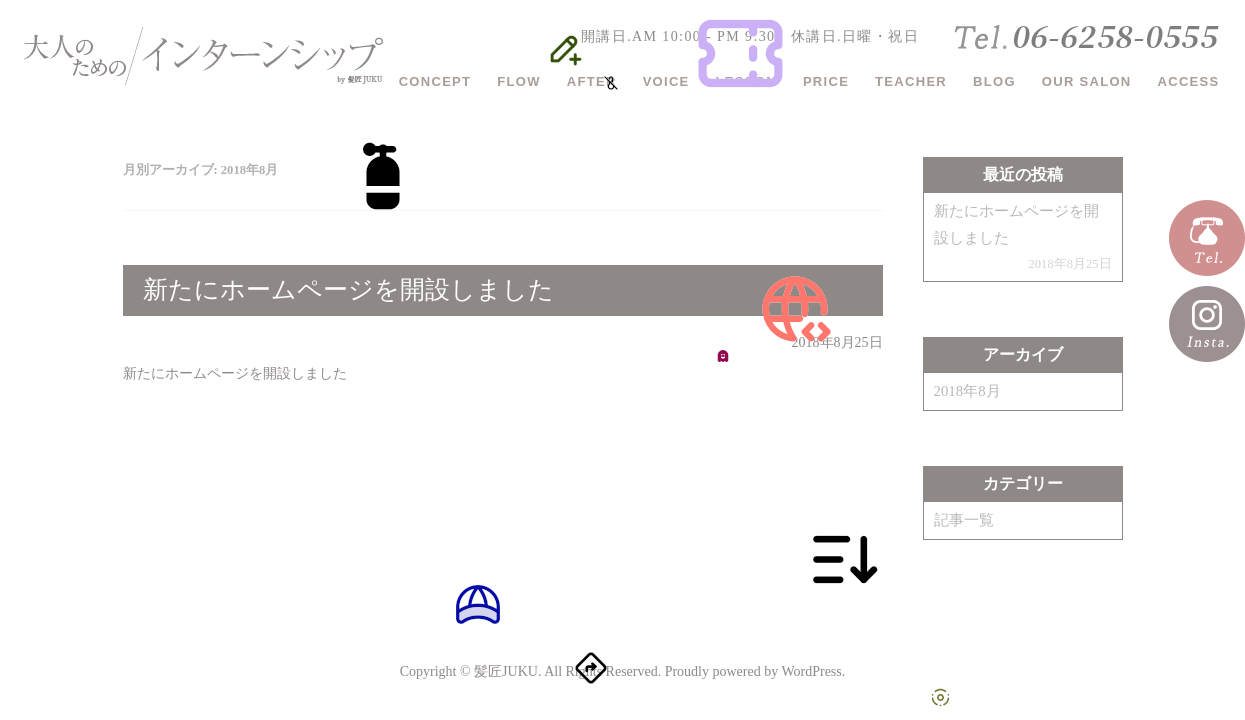 This screenshot has height=720, width=1245. Describe the element at coordinates (611, 83) in the screenshot. I see `temperature monitoring disabled` at that location.